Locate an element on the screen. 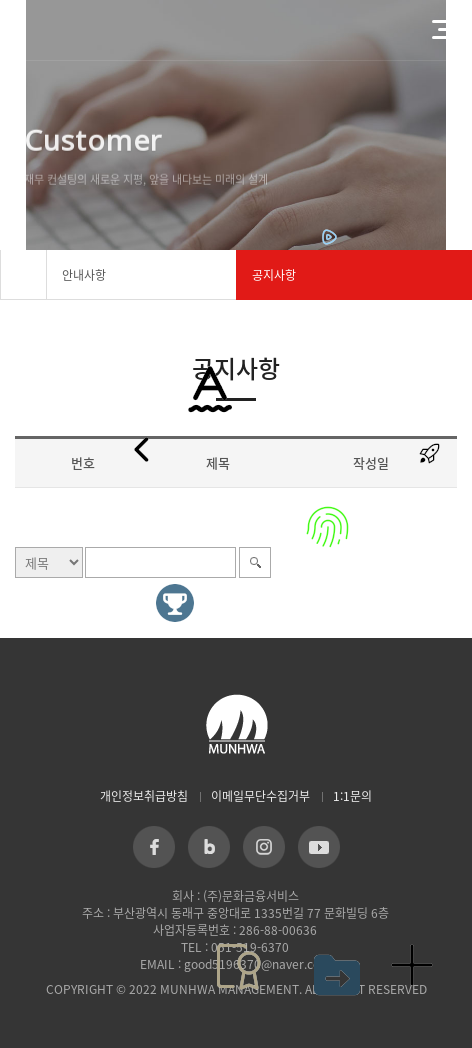 The width and height of the screenshot is (472, 1048). access a linked submodule or external repository is located at coordinates (337, 975).